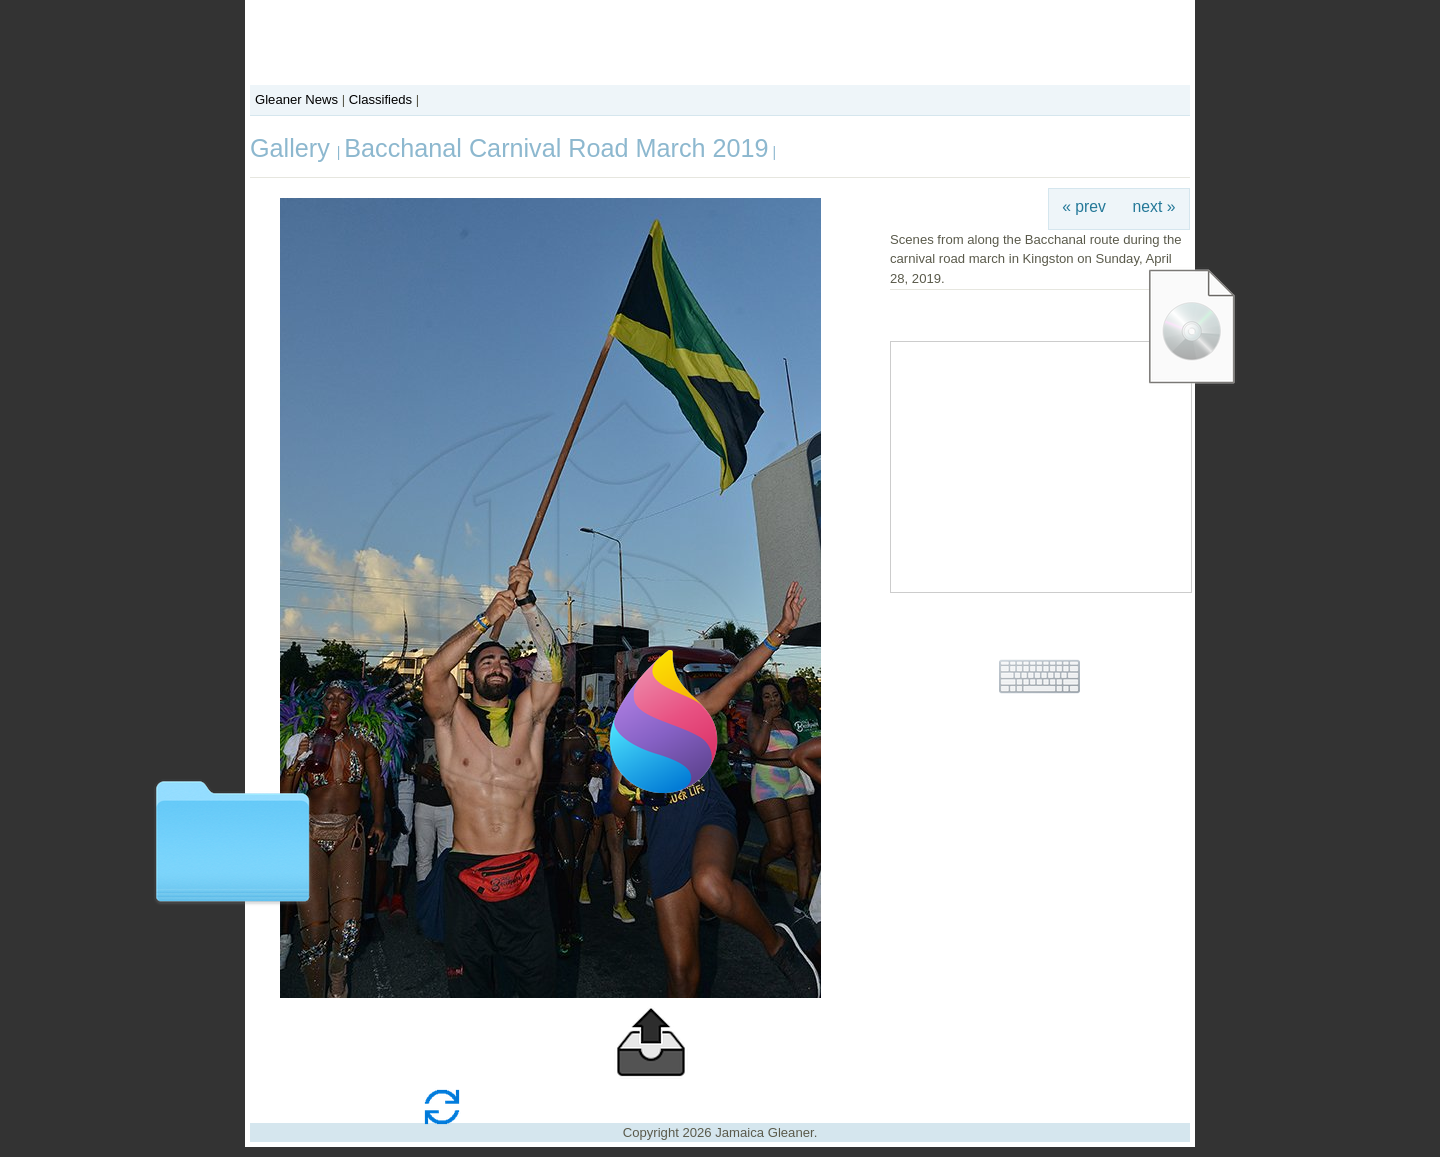 The height and width of the screenshot is (1157, 1440). What do you see at coordinates (651, 1046) in the screenshot?
I see `view outgoing mail in your outbox` at bounding box center [651, 1046].